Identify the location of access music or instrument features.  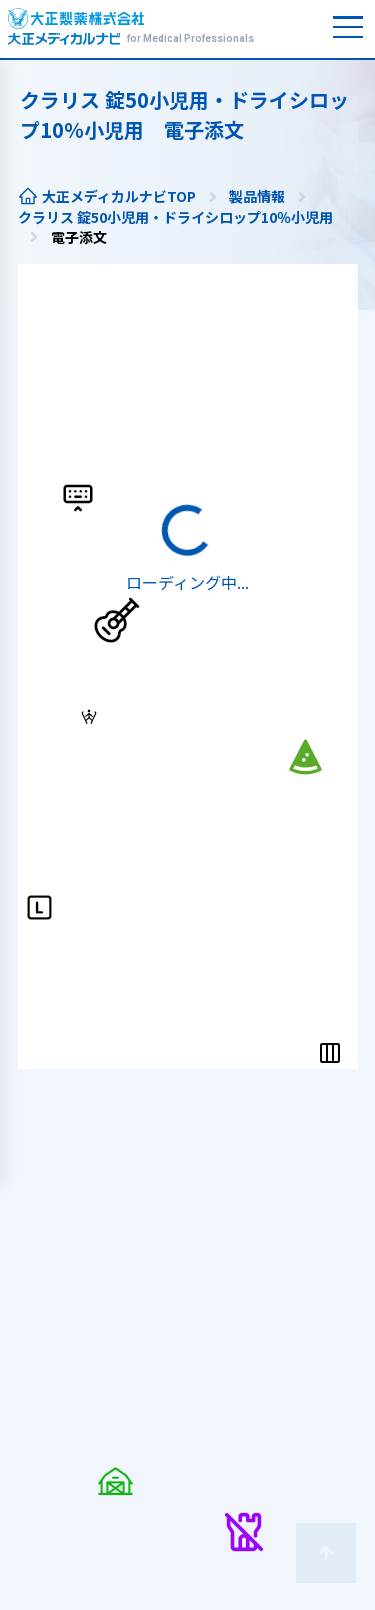
(116, 620).